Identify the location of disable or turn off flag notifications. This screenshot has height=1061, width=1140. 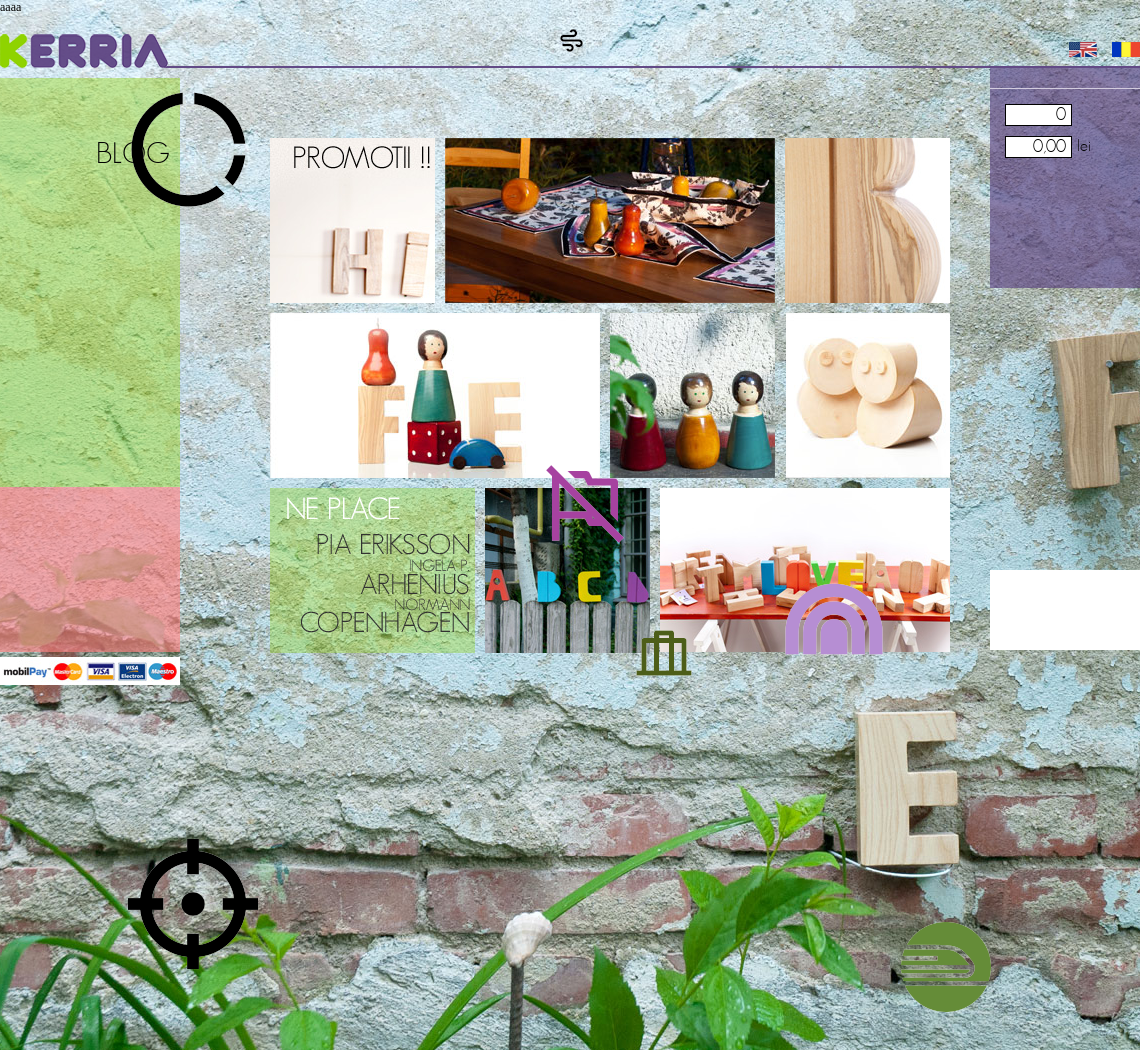
(585, 504).